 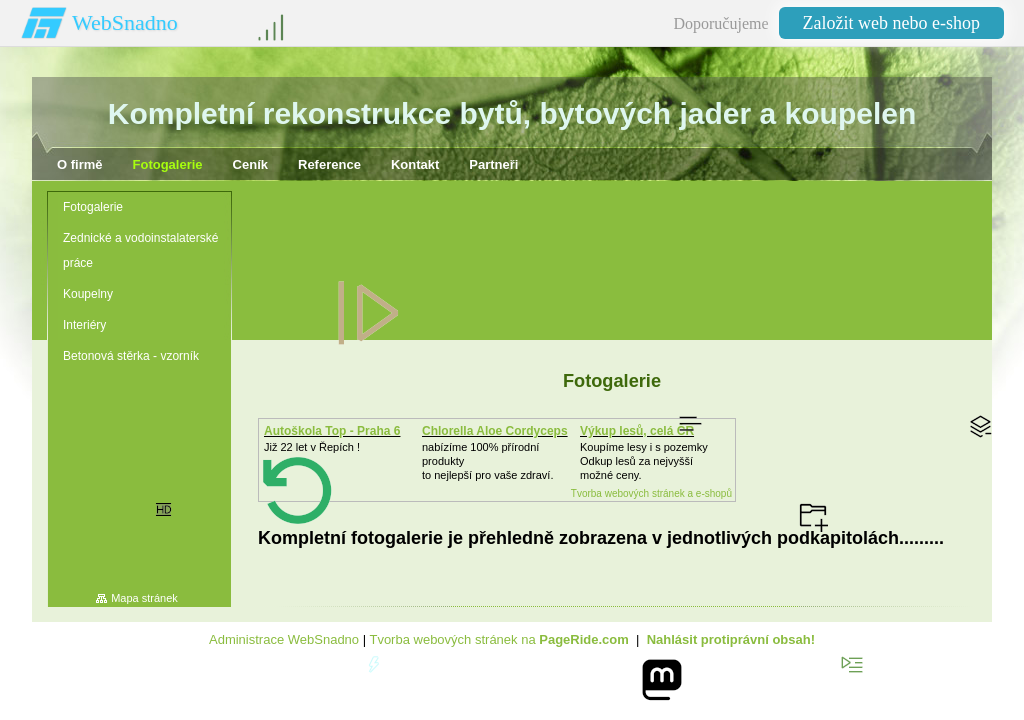 What do you see at coordinates (980, 426) in the screenshot?
I see `remove a layer from the stack` at bounding box center [980, 426].